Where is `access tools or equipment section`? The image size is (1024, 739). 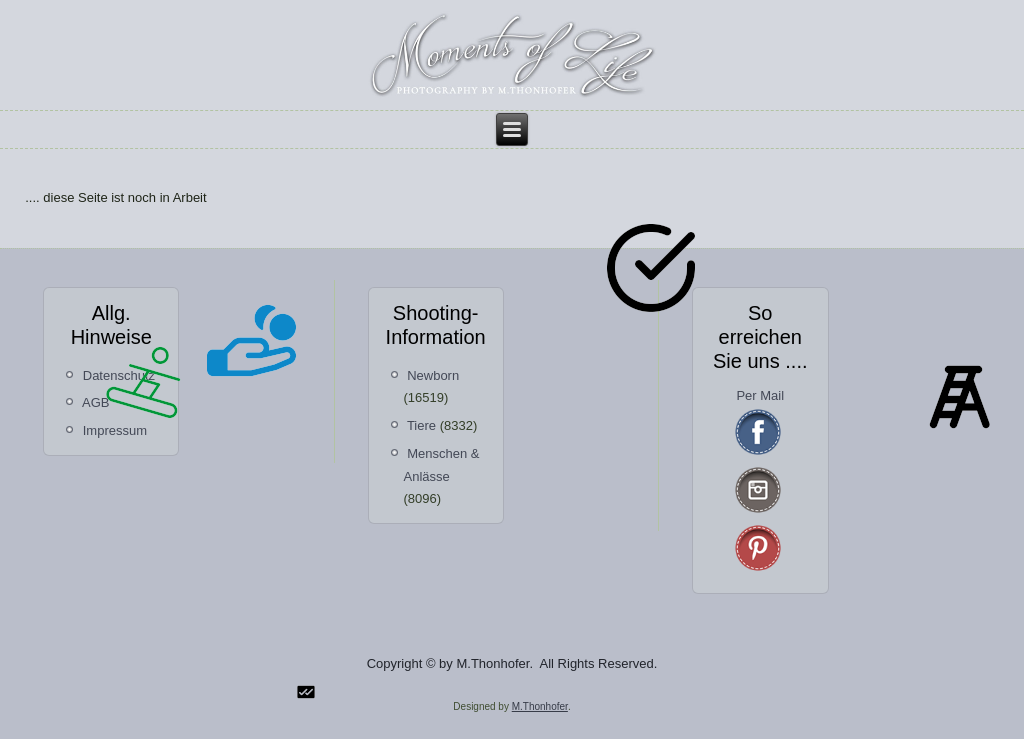
access tools or equipment section is located at coordinates (961, 397).